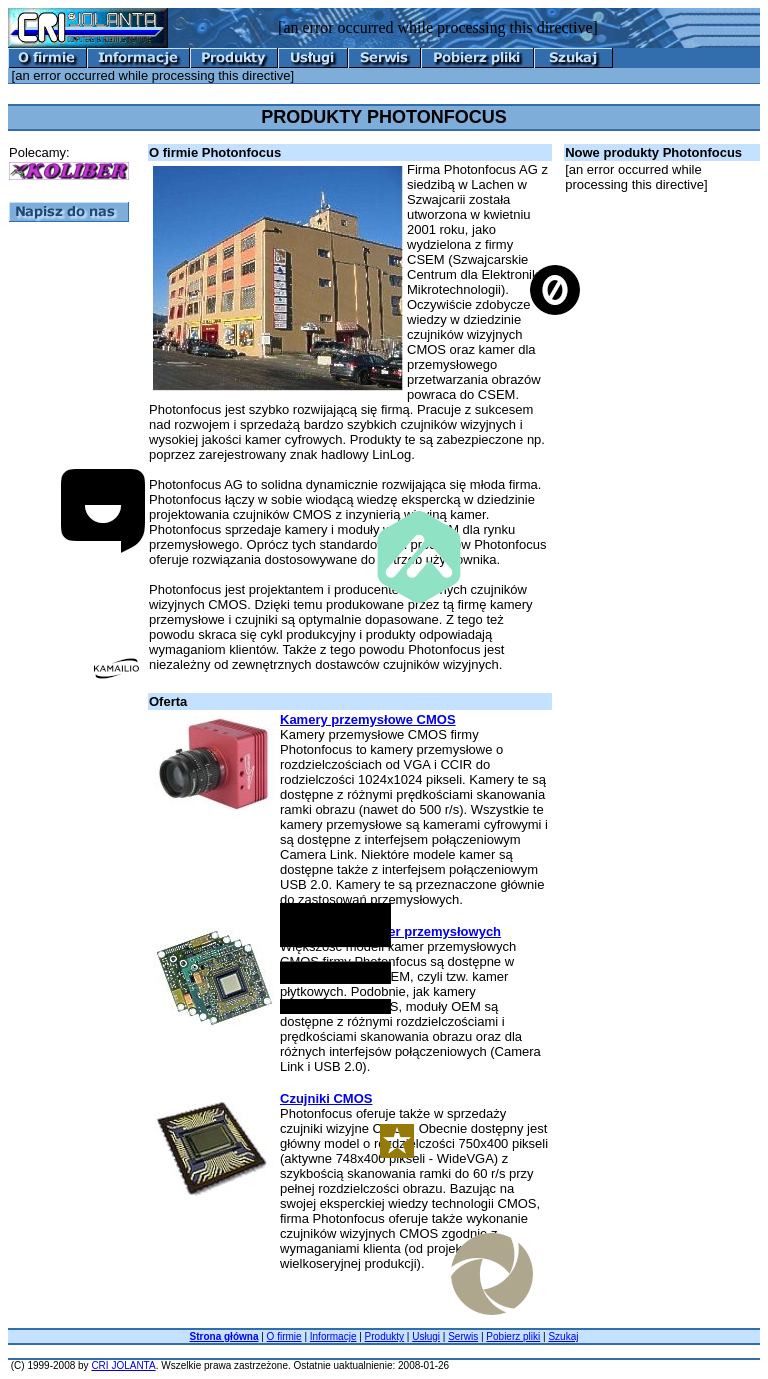 The image size is (768, 1379). Describe the element at coordinates (492, 1274) in the screenshot. I see `appium logo - open source mobile automation testing framework` at that location.